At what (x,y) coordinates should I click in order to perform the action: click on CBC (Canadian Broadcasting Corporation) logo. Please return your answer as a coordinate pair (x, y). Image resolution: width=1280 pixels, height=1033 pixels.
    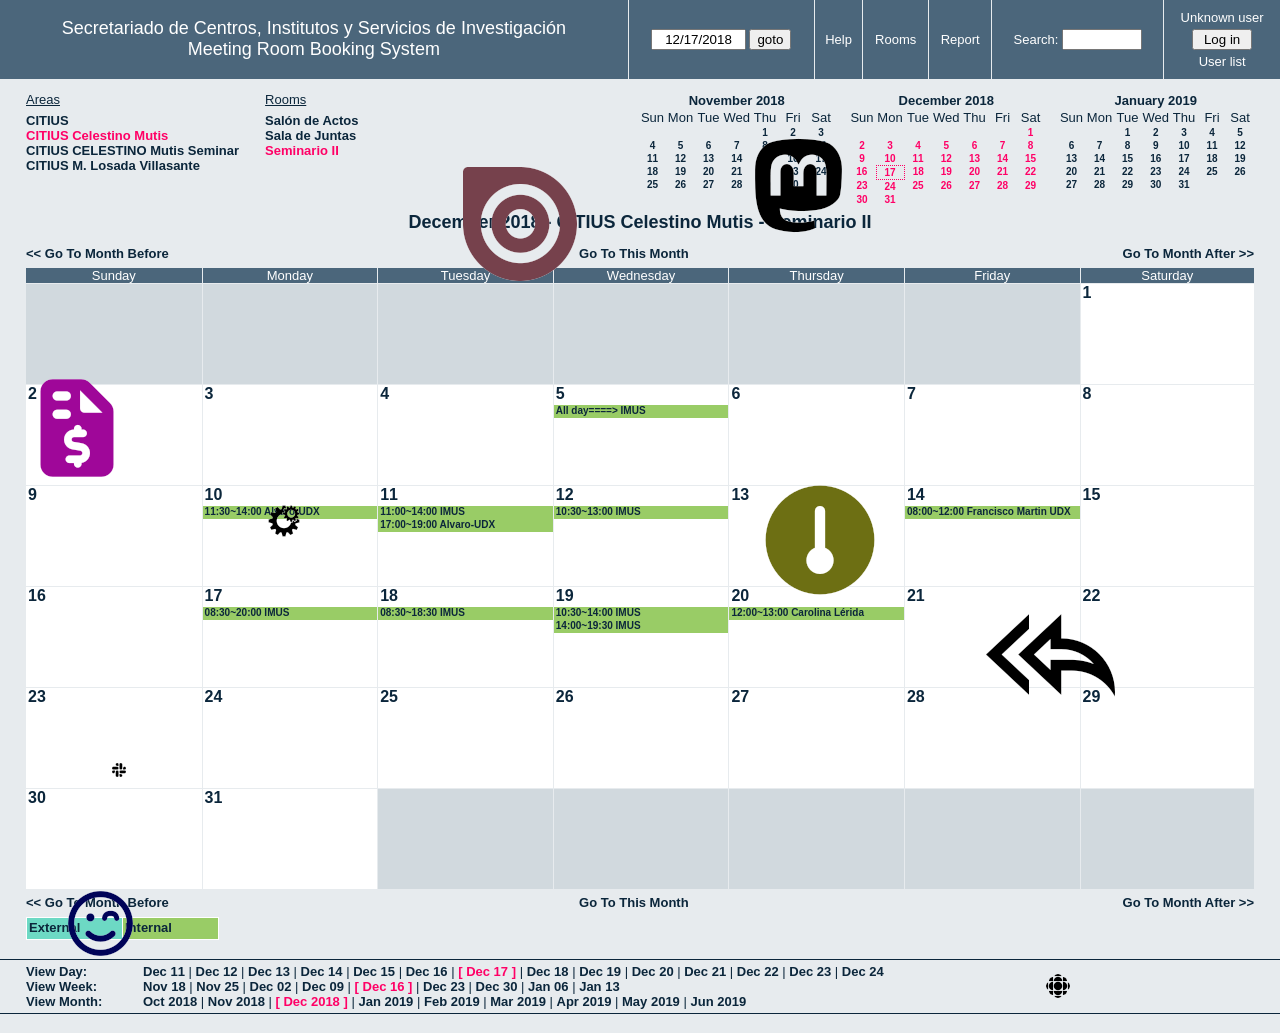
    Looking at the image, I should click on (1058, 986).